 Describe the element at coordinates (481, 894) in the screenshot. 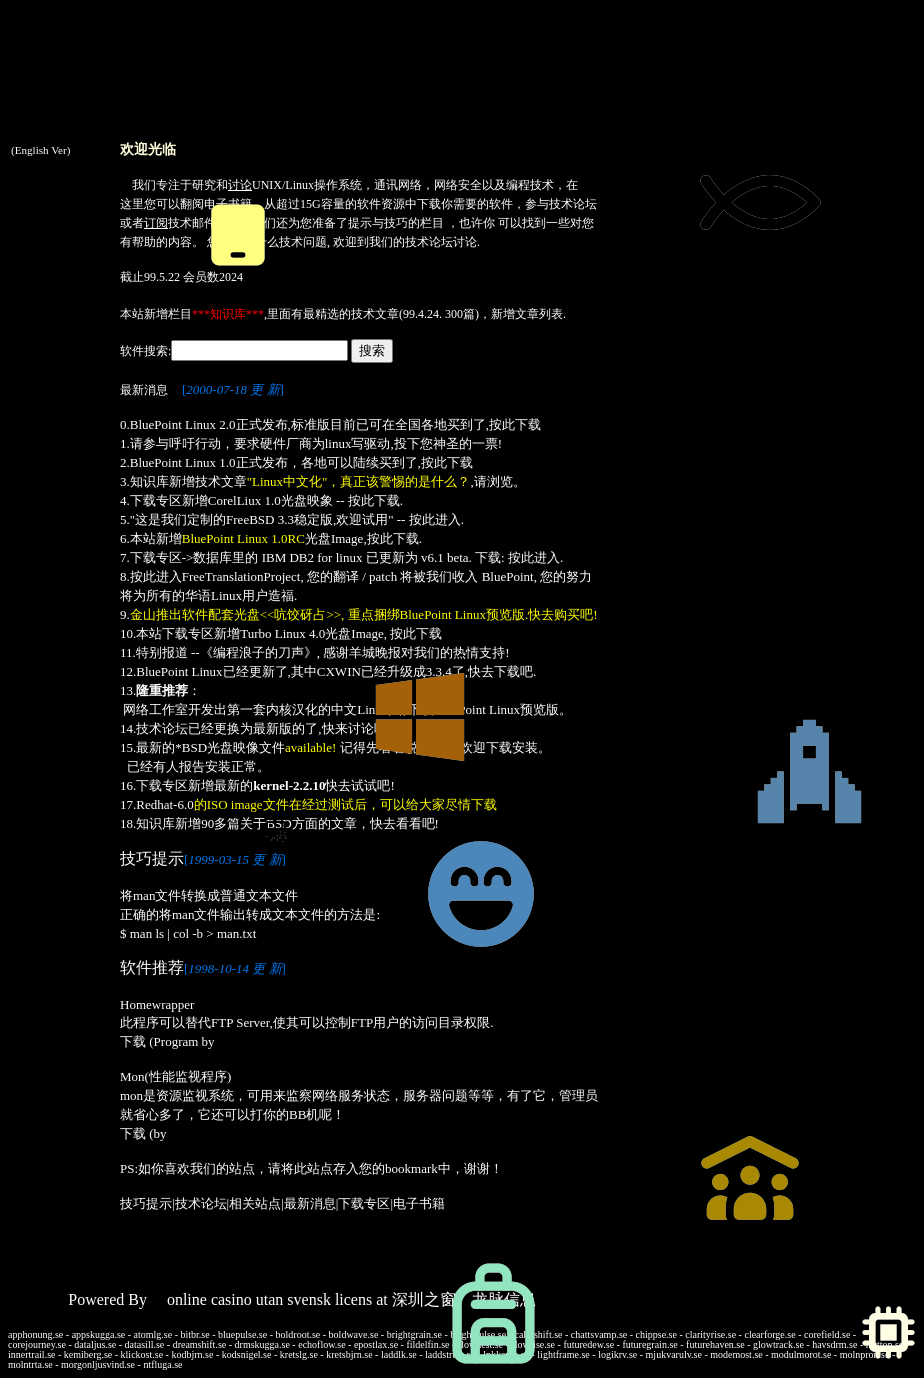

I see `add a reaction to a message` at that location.